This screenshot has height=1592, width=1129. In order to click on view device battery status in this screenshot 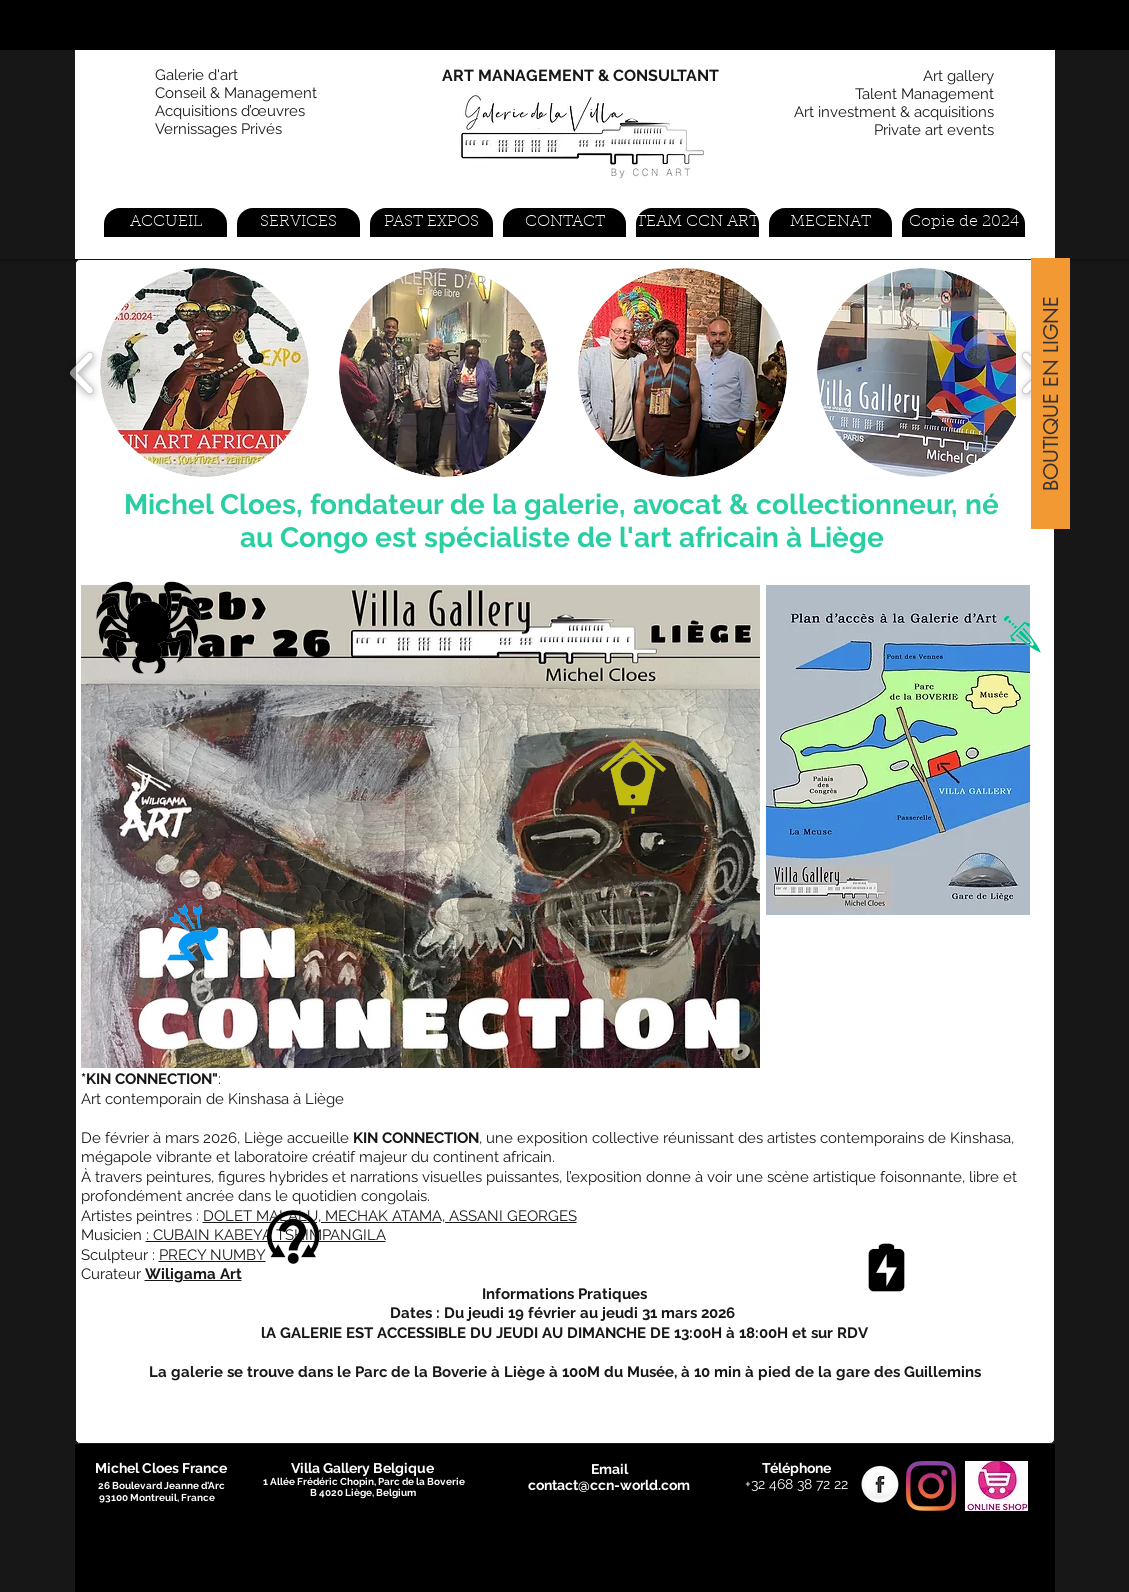, I will do `click(886, 1267)`.